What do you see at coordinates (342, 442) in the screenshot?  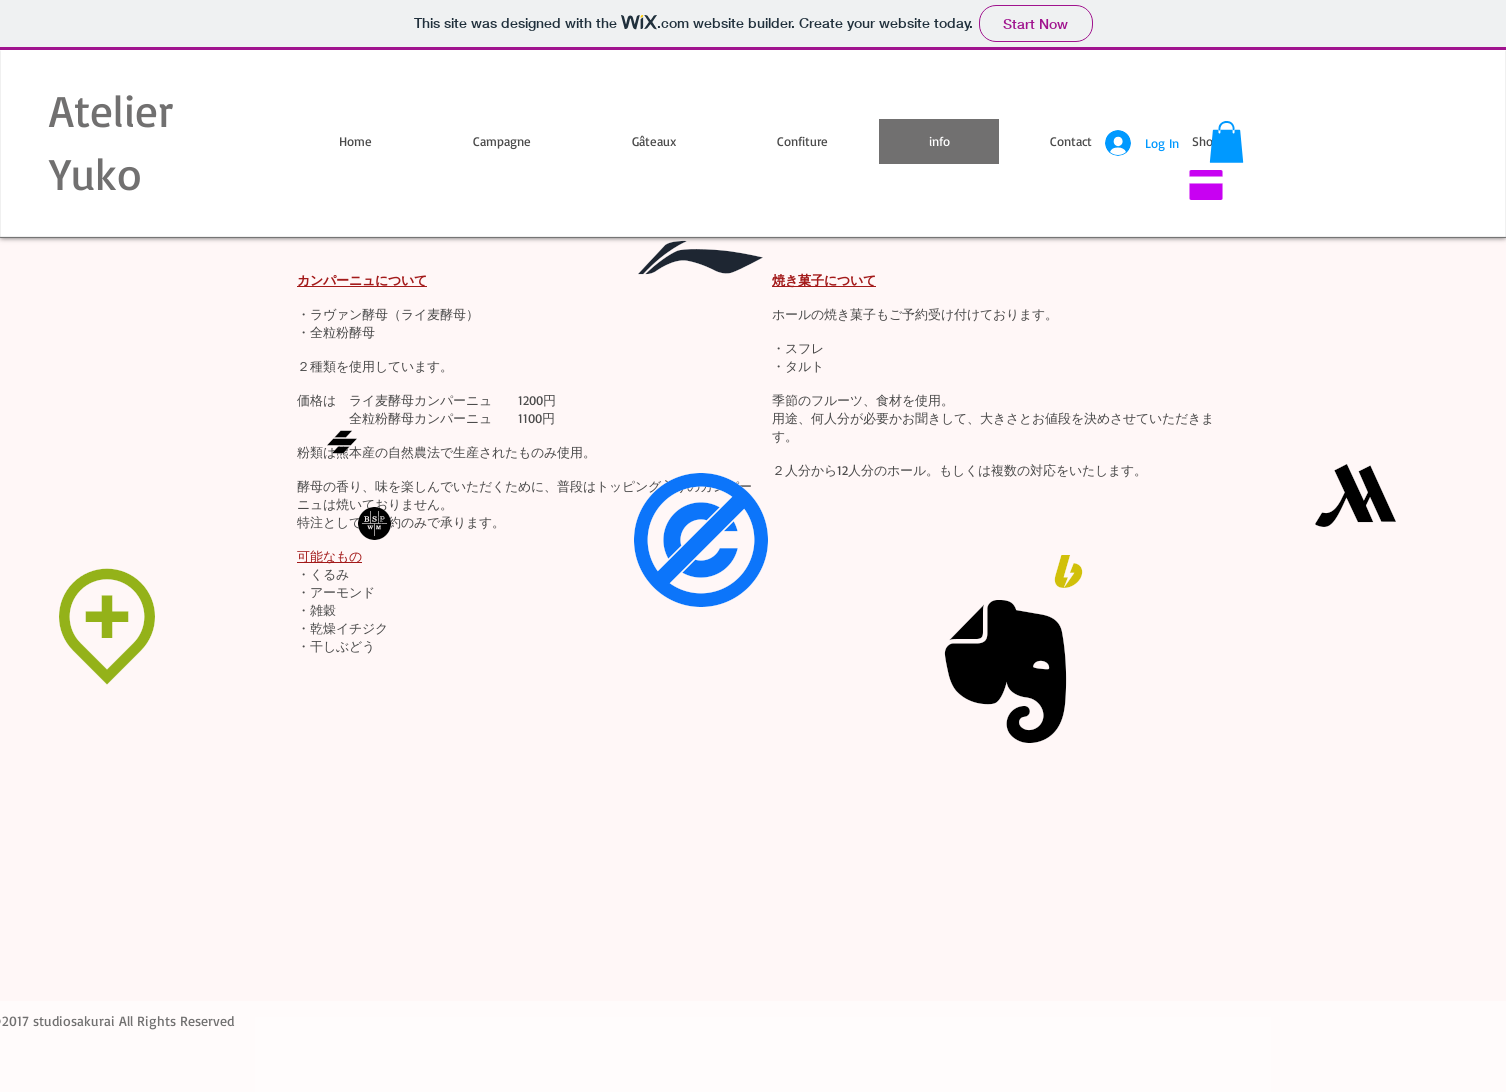 I see `stencil brand logo` at bounding box center [342, 442].